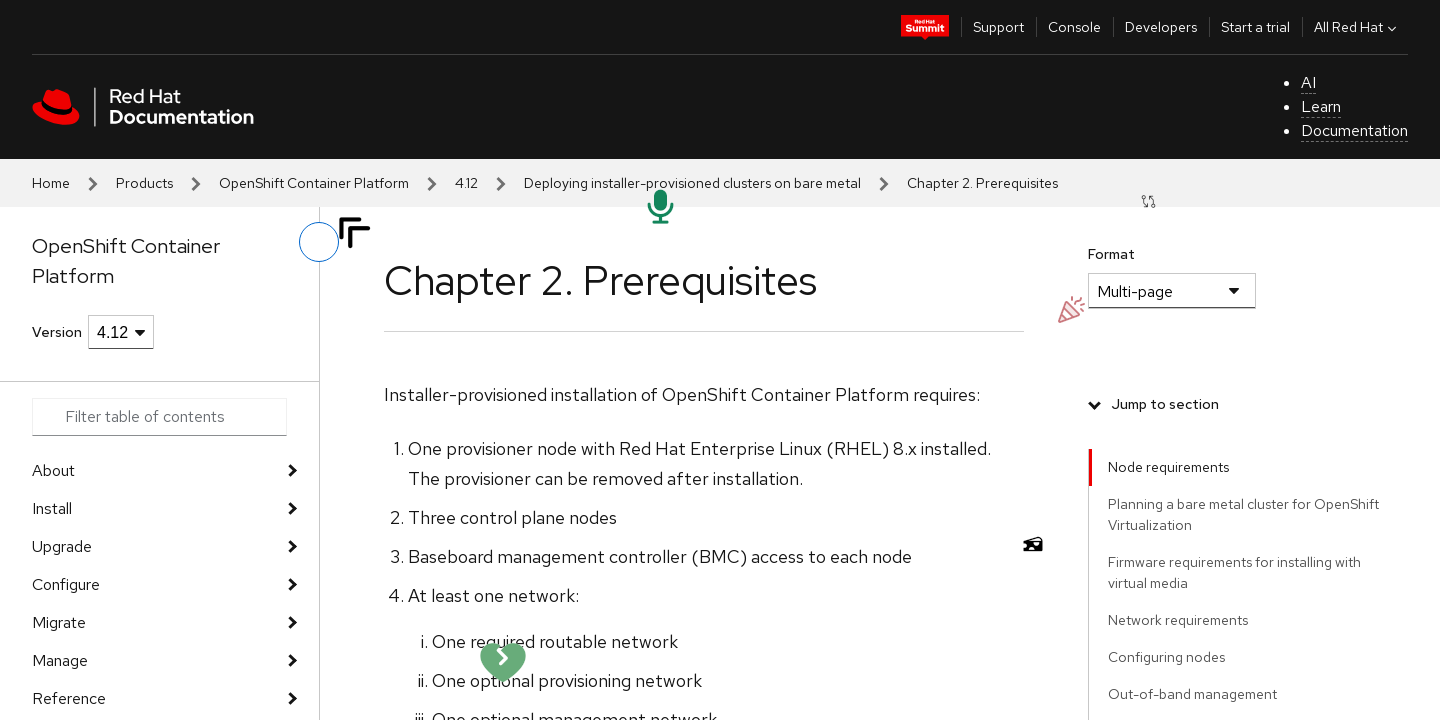  Describe the element at coordinates (503, 661) in the screenshot. I see `unlike or remove from favorites` at that location.